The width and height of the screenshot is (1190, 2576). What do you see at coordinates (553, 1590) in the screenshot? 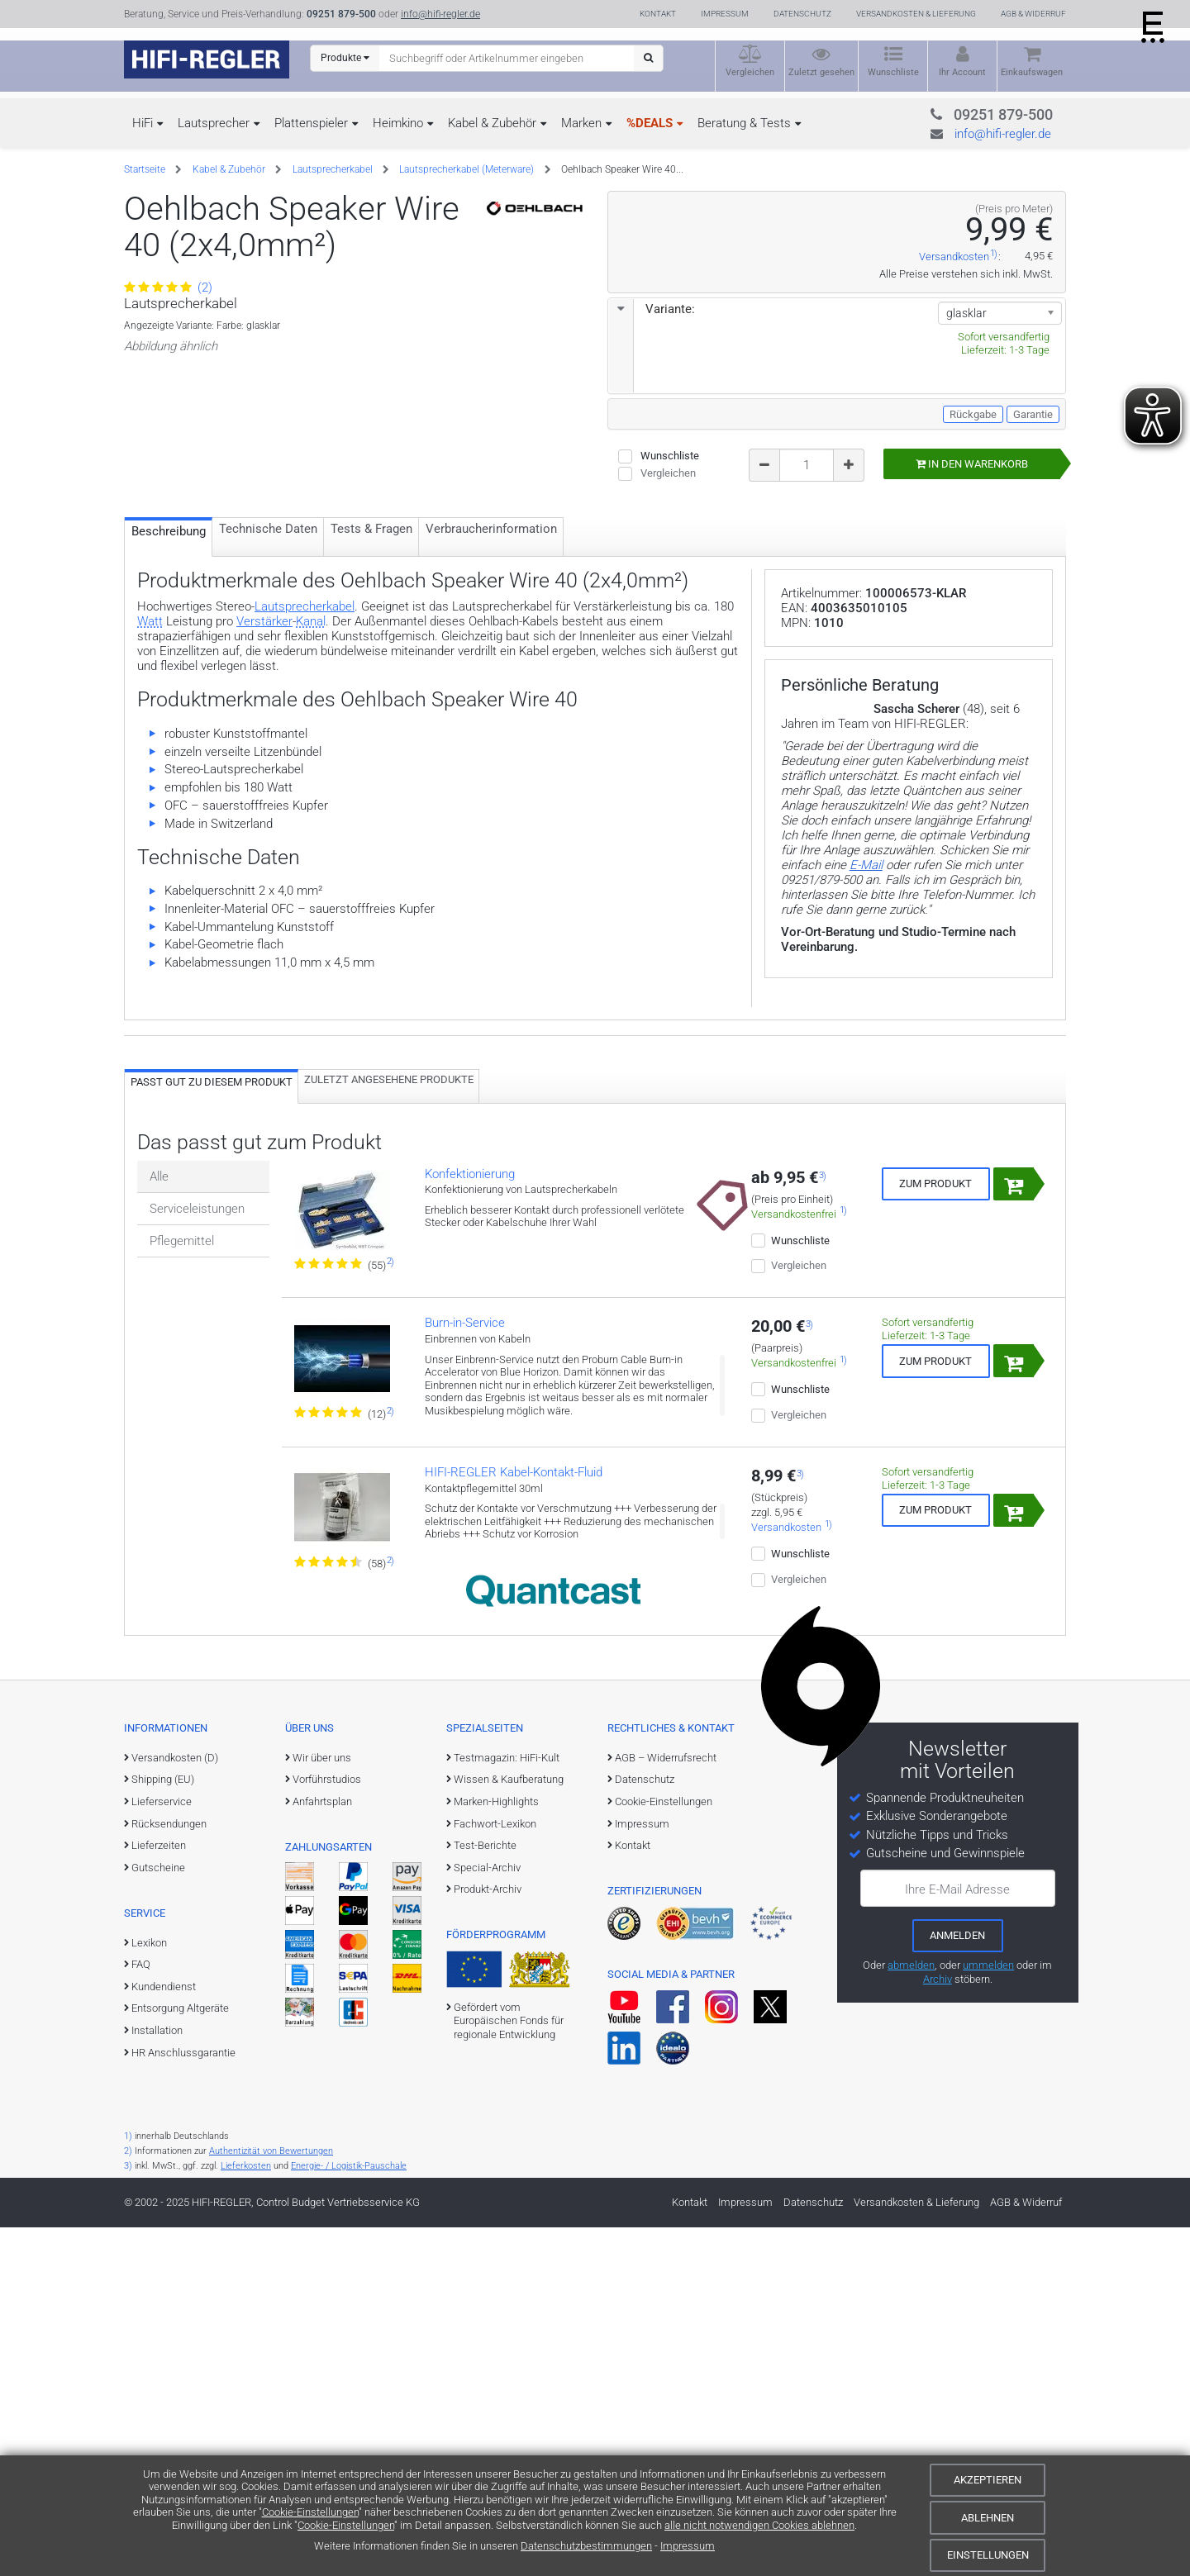
I see `quantcast company logo` at bounding box center [553, 1590].